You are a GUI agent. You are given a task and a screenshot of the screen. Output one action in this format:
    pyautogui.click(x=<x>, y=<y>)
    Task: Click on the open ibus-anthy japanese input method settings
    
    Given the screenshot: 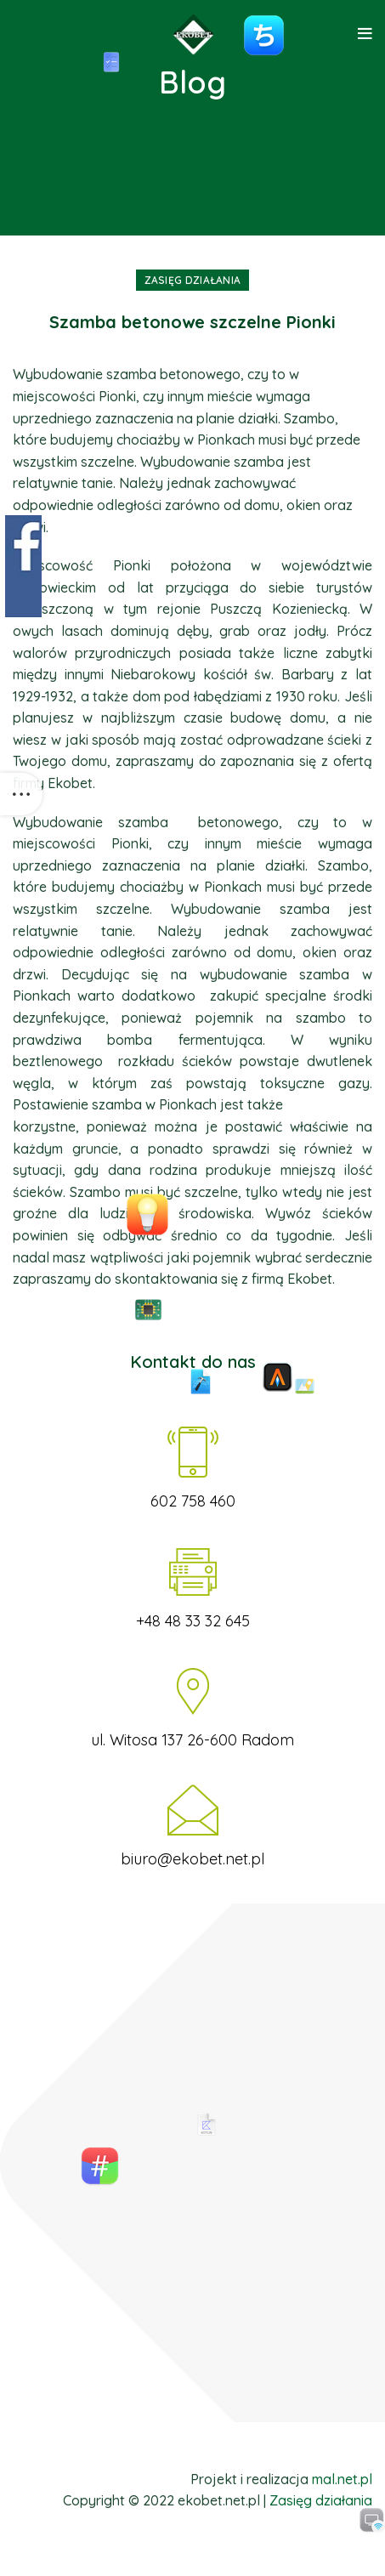 What is the action you would take?
    pyautogui.click(x=263, y=35)
    